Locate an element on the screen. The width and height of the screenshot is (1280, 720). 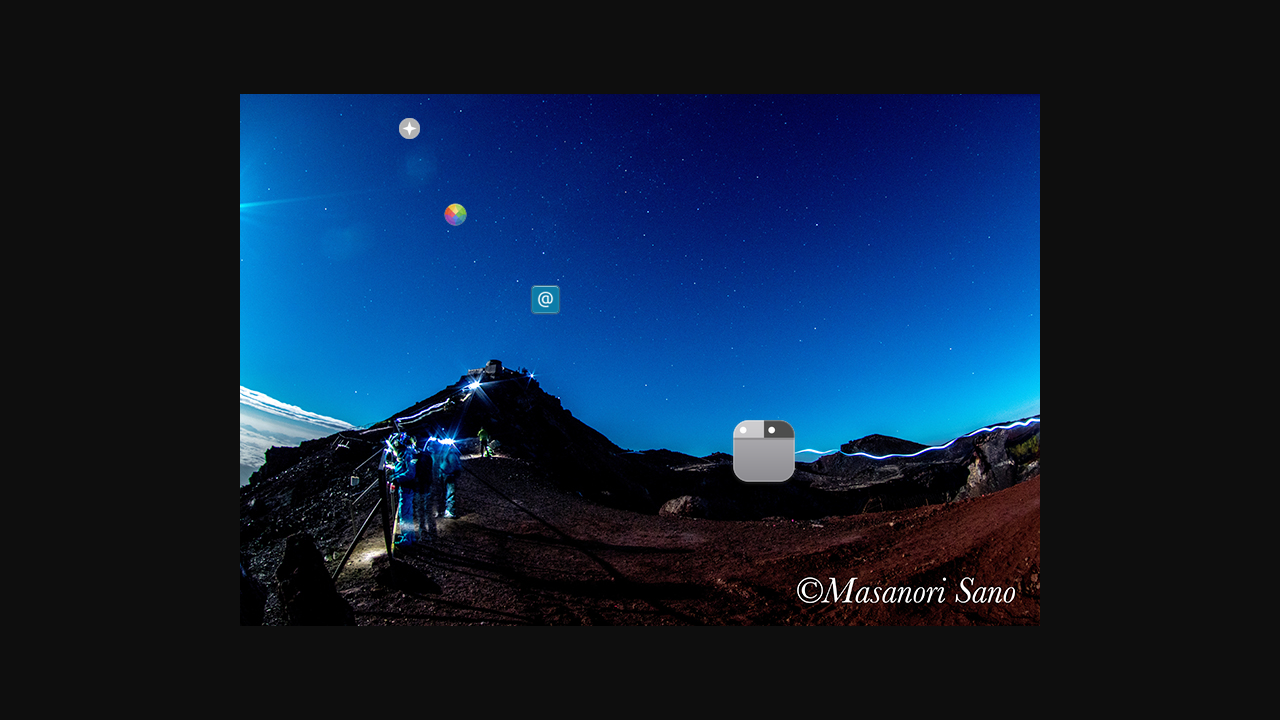
remove trusted status from a bluetooth device is located at coordinates (409, 128).